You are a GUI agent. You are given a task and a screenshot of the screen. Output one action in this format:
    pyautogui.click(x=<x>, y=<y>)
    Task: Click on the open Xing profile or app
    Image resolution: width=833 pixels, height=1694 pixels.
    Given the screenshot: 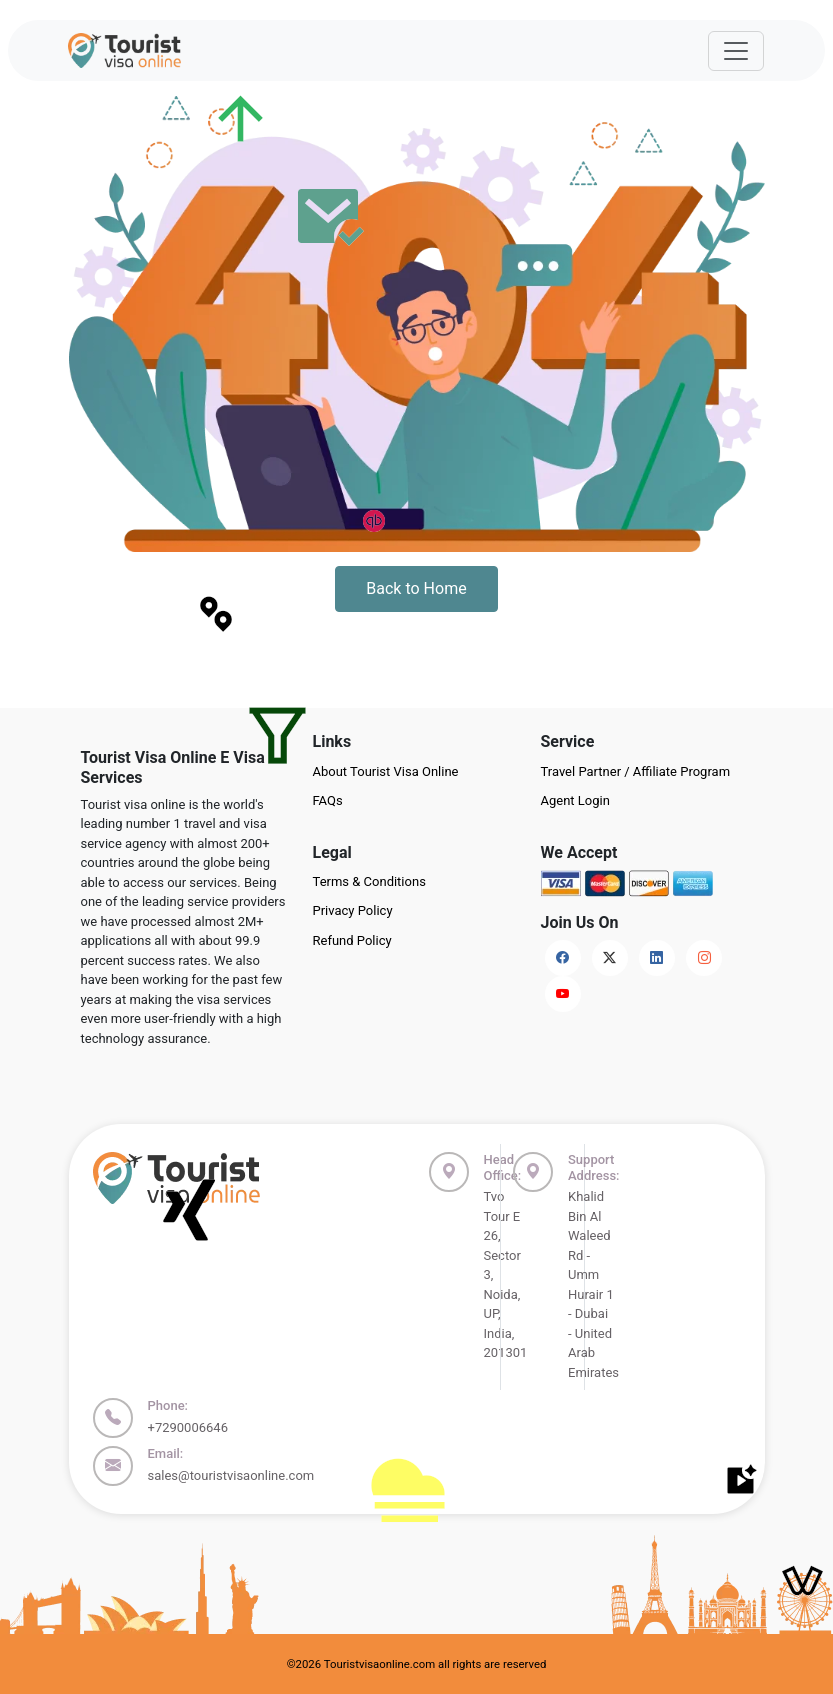 What is the action you would take?
    pyautogui.click(x=186, y=1207)
    